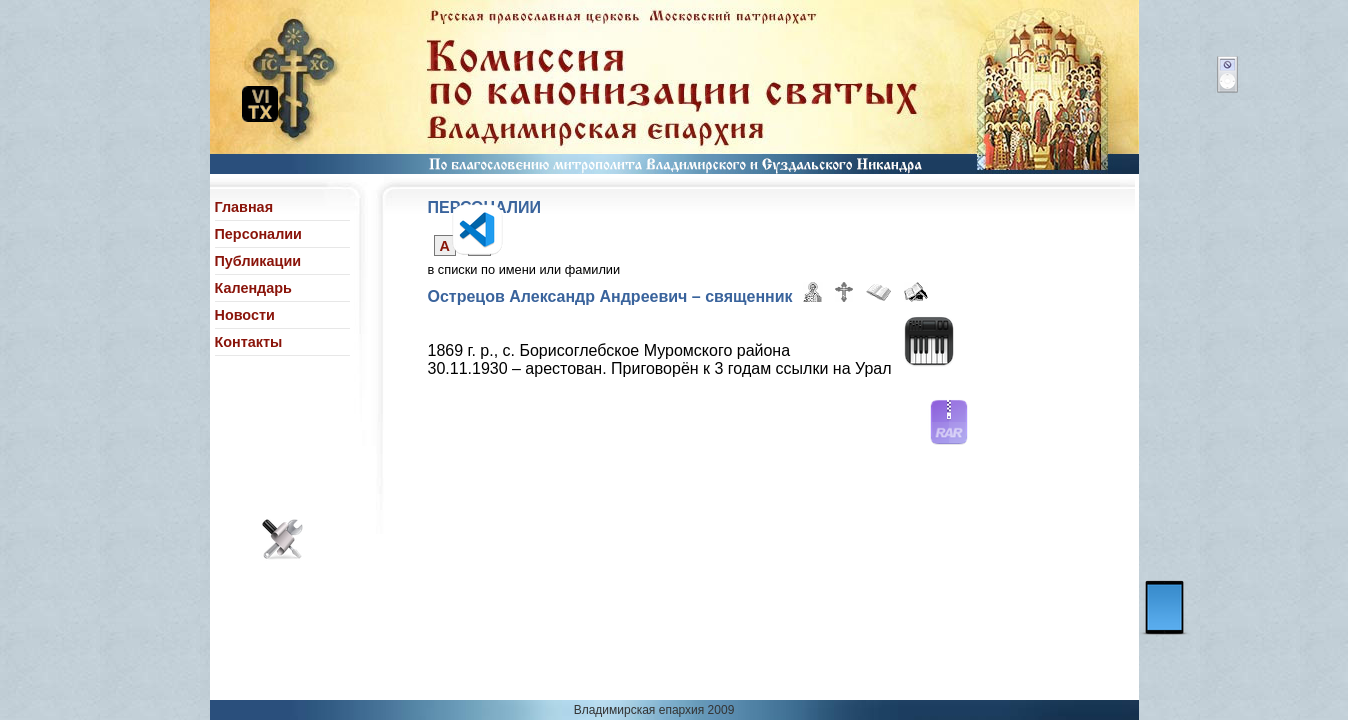 The image size is (1348, 720). Describe the element at coordinates (260, 104) in the screenshot. I see `switch to Vietnamese Telex input method` at that location.